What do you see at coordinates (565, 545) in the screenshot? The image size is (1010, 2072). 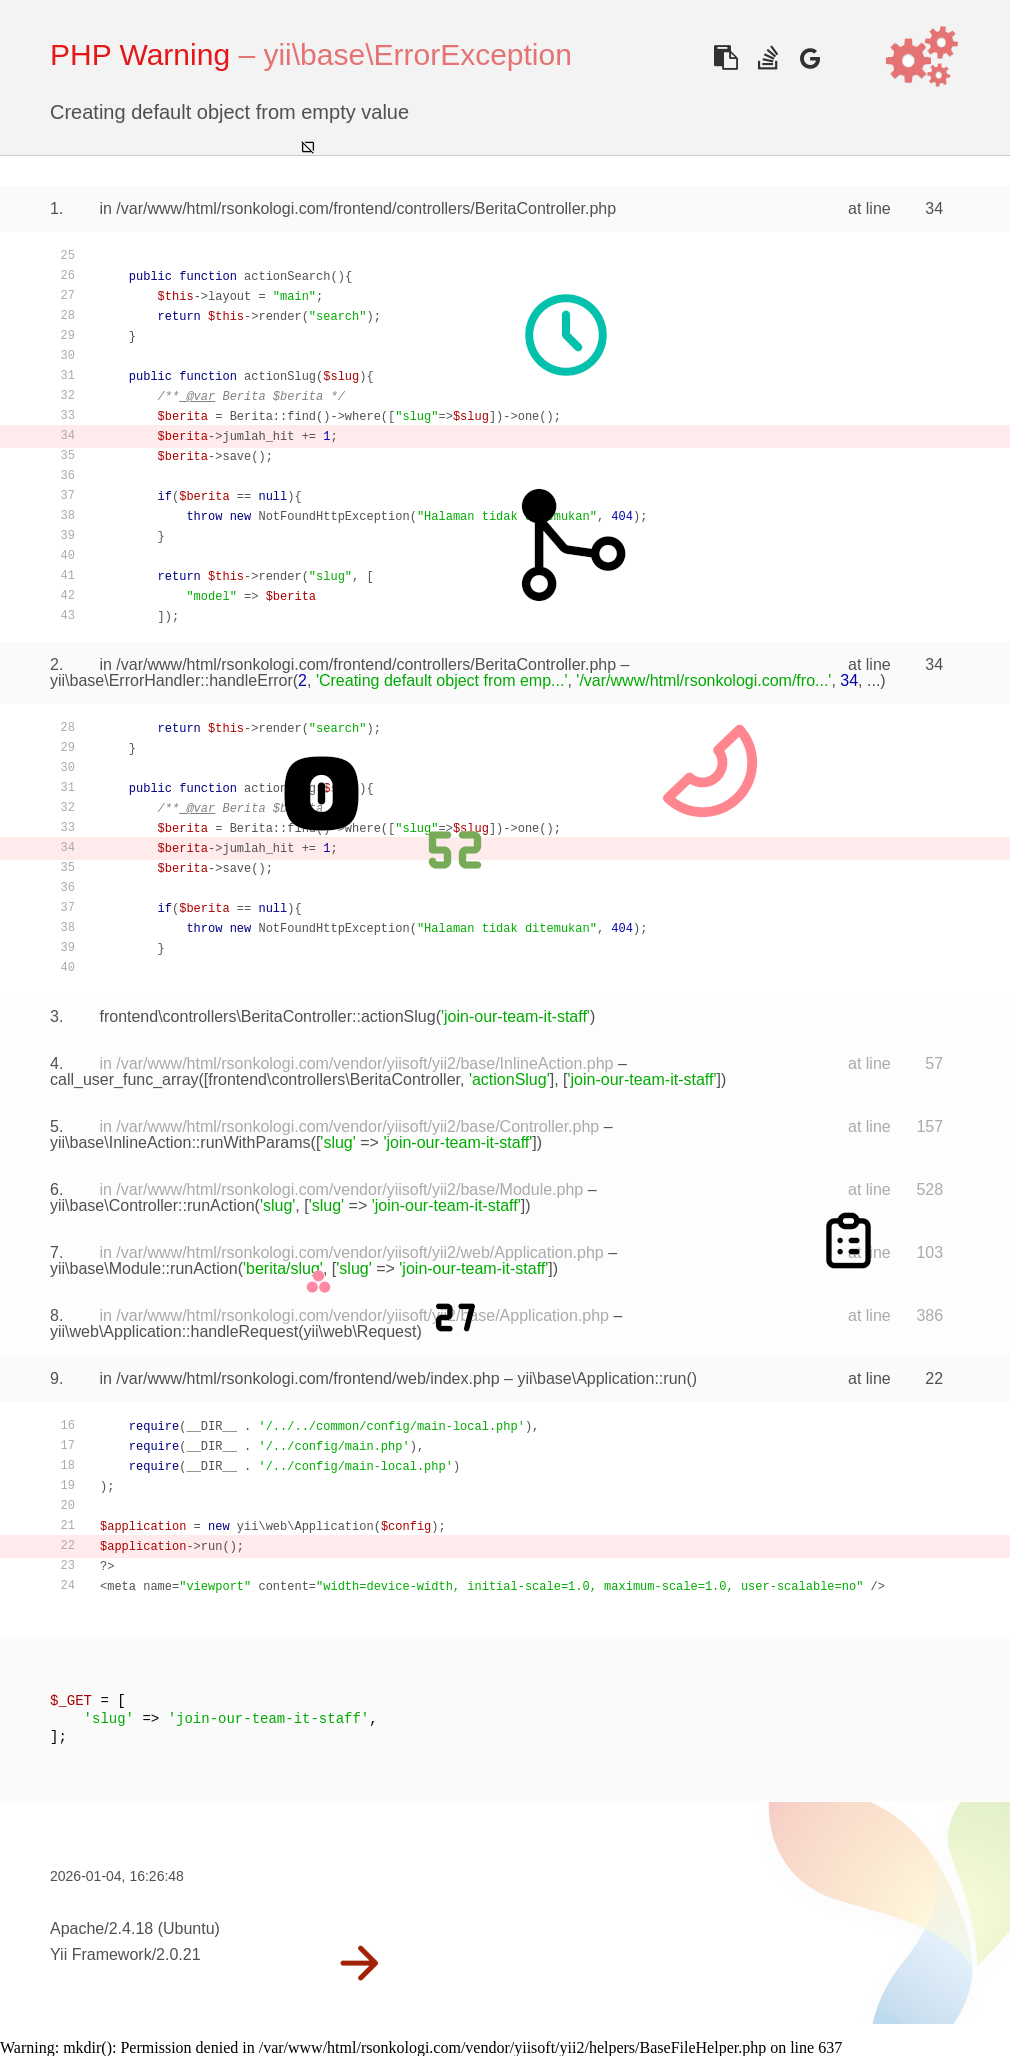 I see `merge branches in version control` at bounding box center [565, 545].